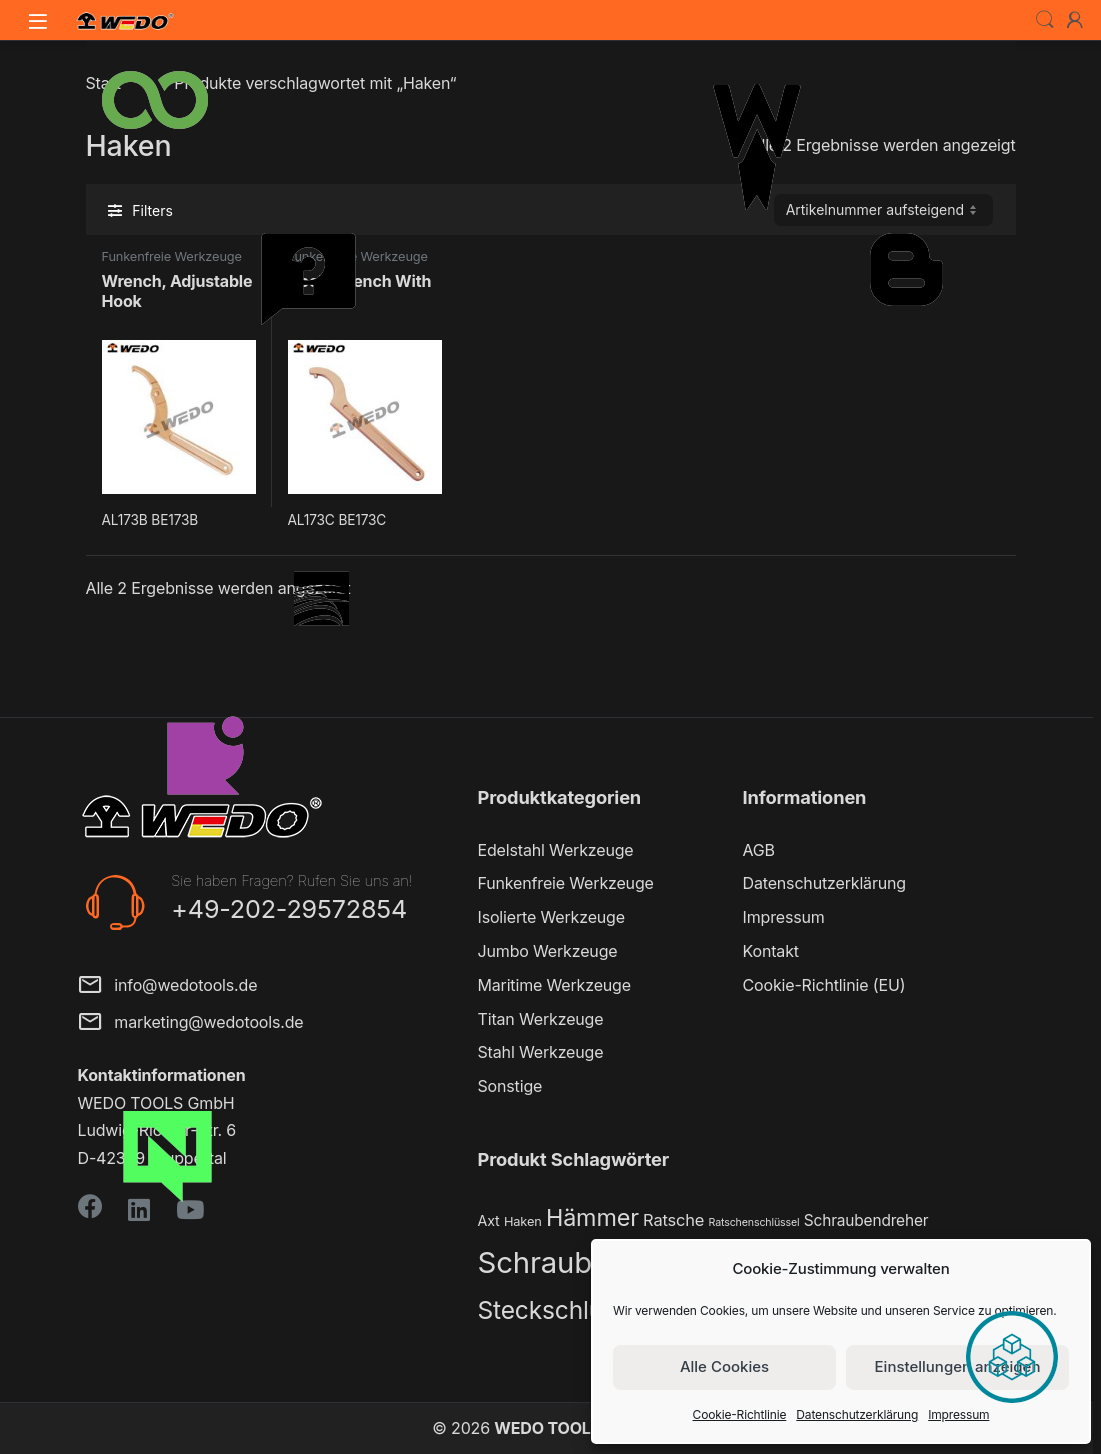  I want to click on Elegoo brand logo, so click(155, 100).